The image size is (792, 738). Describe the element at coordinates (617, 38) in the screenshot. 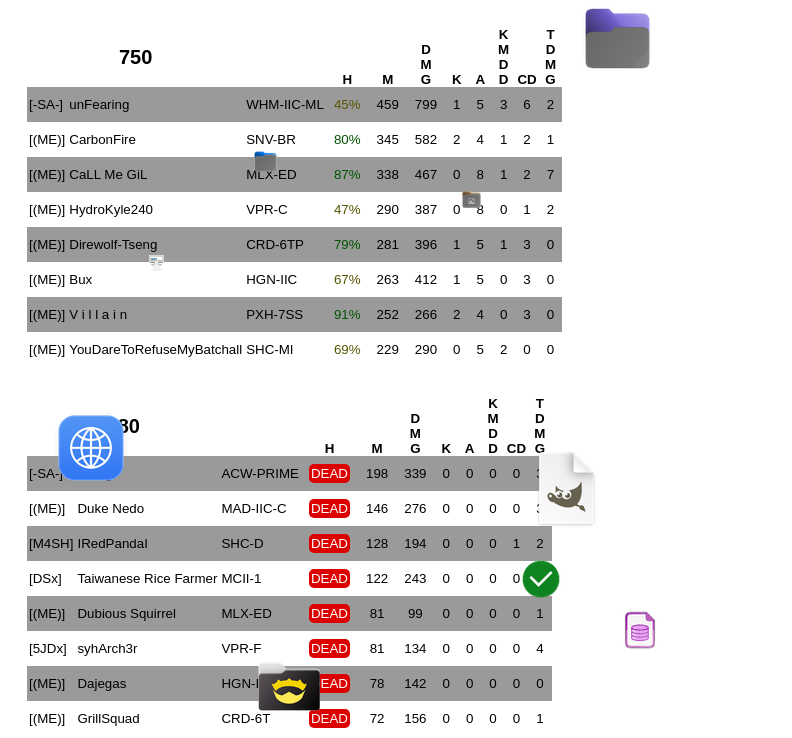

I see `drop files here to move them into this folder` at that location.